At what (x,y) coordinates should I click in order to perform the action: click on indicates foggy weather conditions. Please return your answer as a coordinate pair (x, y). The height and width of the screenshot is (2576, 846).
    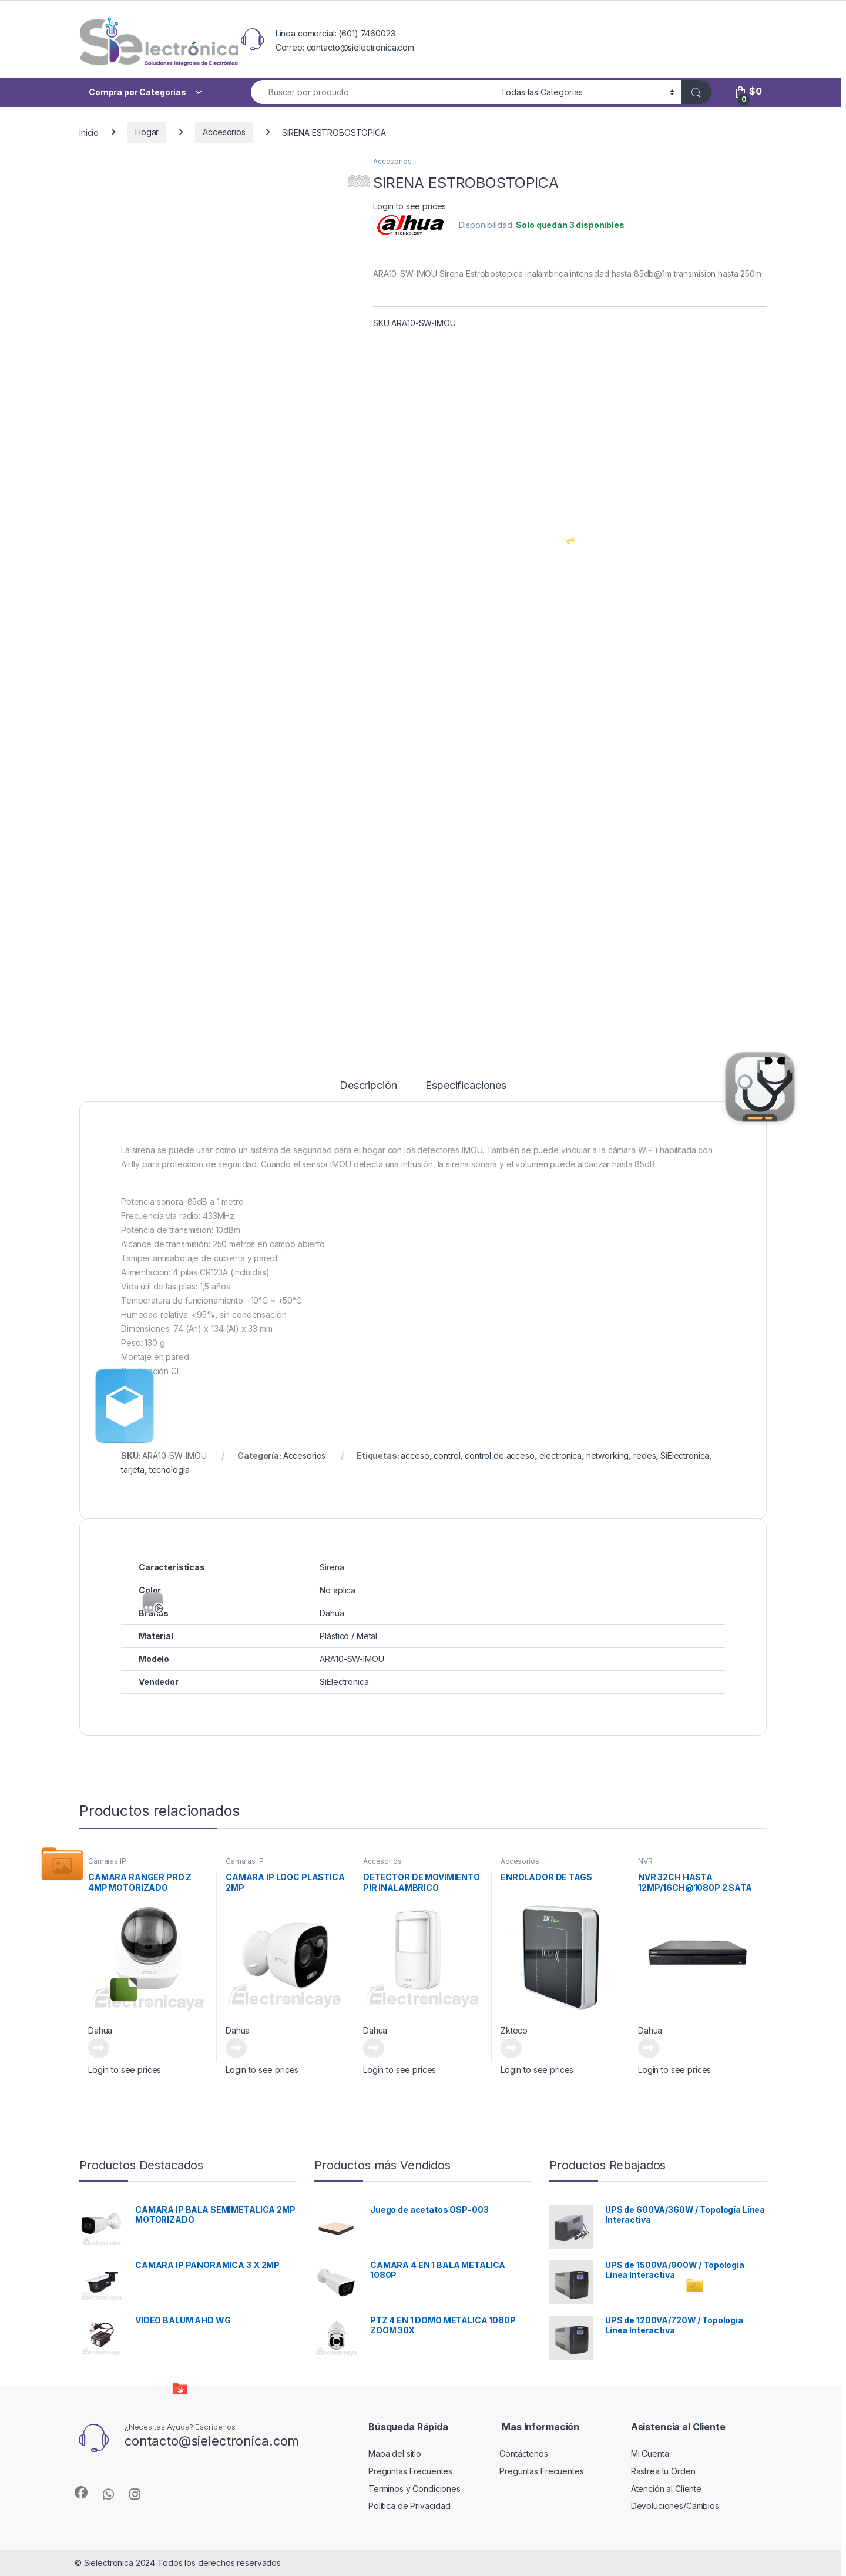
    Looking at the image, I should click on (359, 180).